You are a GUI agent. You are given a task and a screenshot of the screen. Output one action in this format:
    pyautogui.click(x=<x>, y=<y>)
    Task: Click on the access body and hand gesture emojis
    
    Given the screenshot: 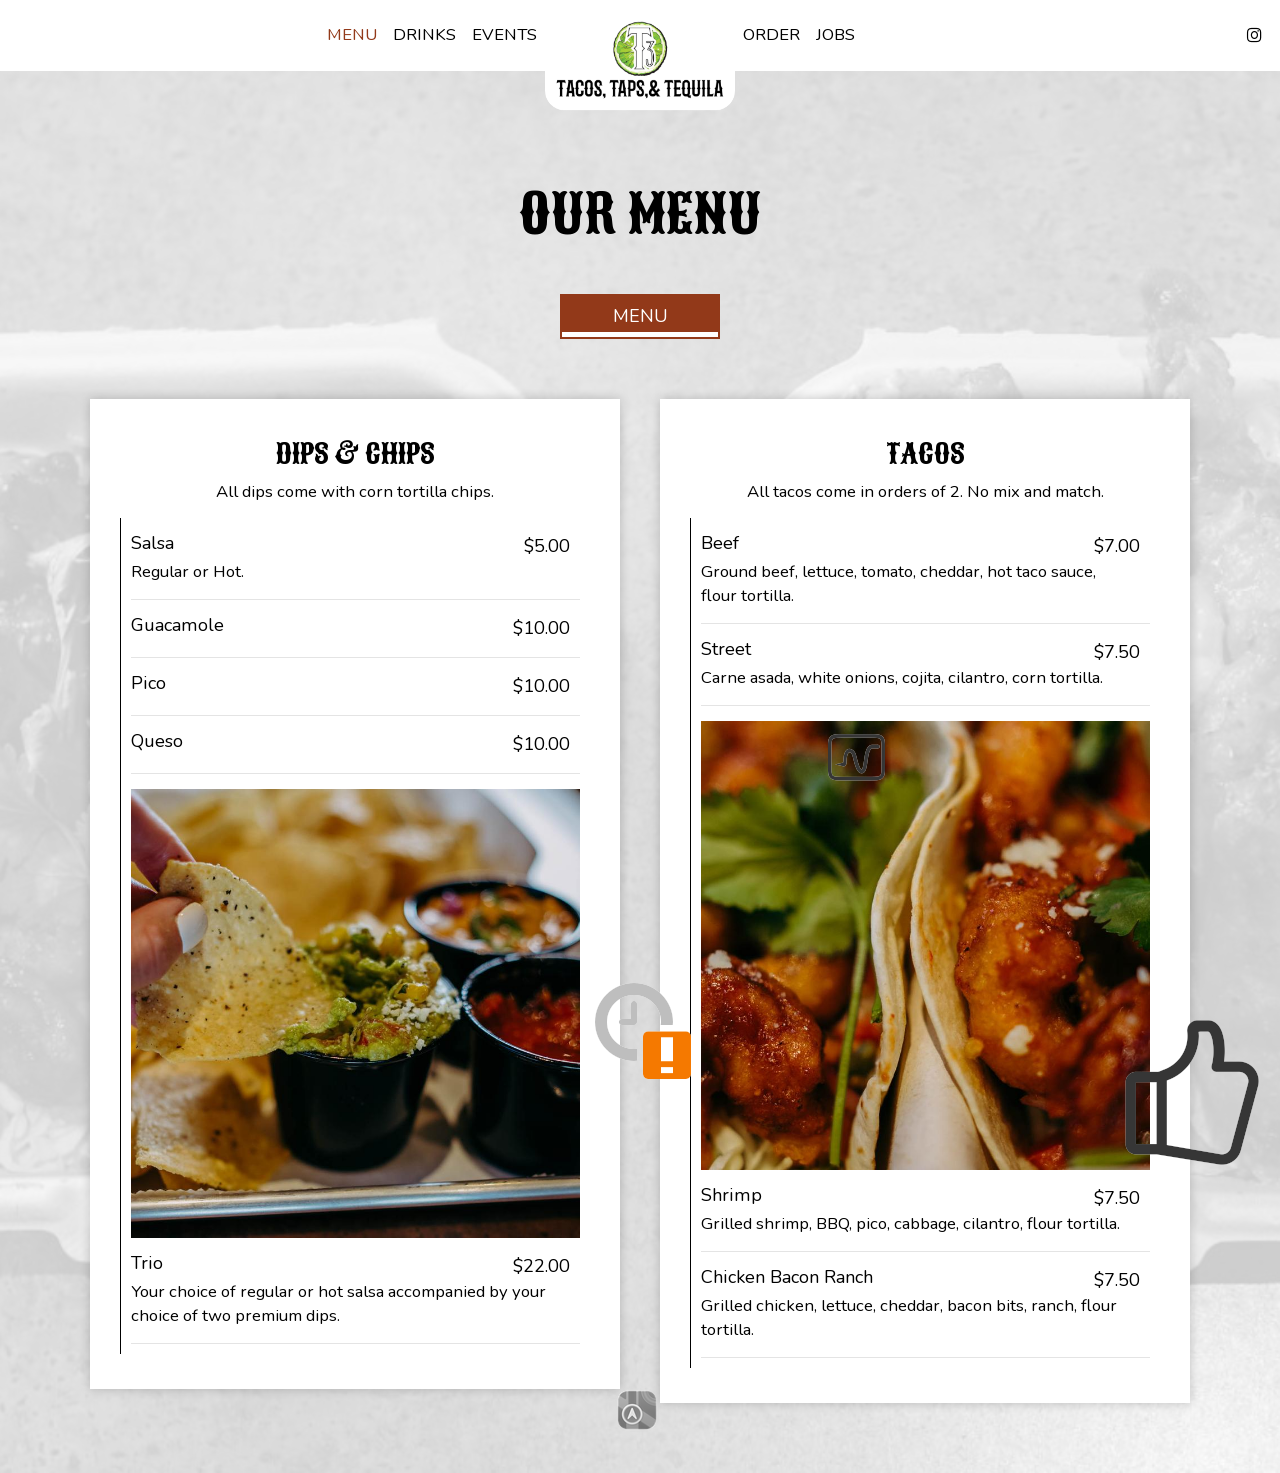 What is the action you would take?
    pyautogui.click(x=1187, y=1092)
    